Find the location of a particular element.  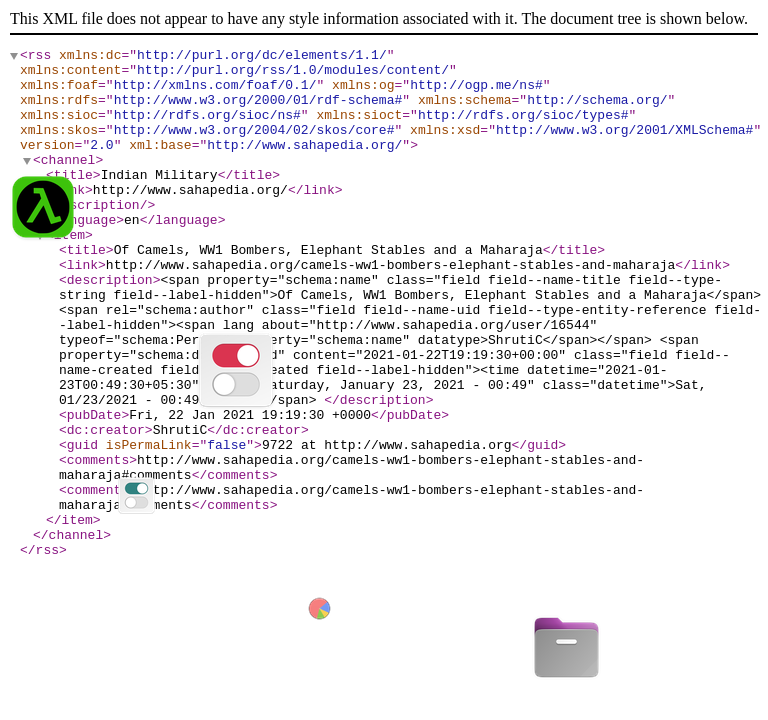

open baobab disk usage analyzer is located at coordinates (319, 608).